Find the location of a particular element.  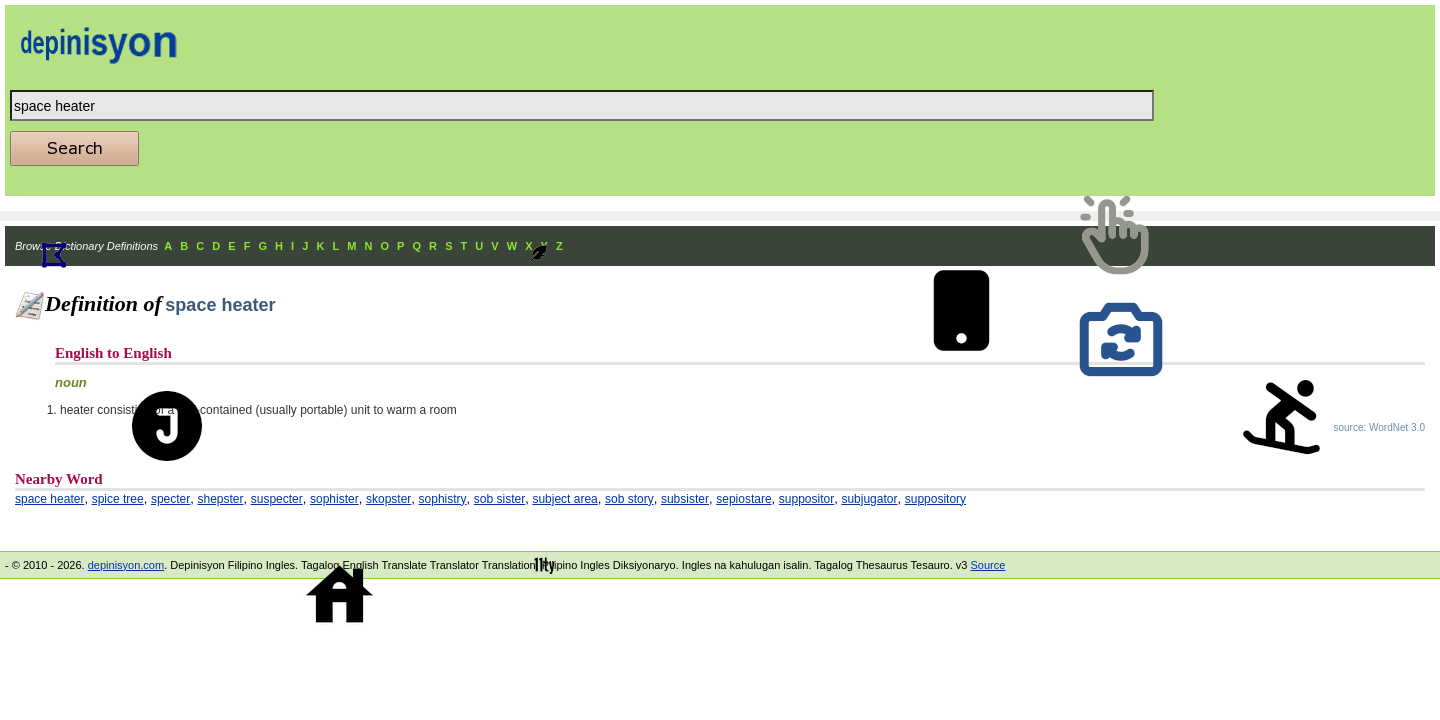

switch between front and rear camera is located at coordinates (1121, 341).